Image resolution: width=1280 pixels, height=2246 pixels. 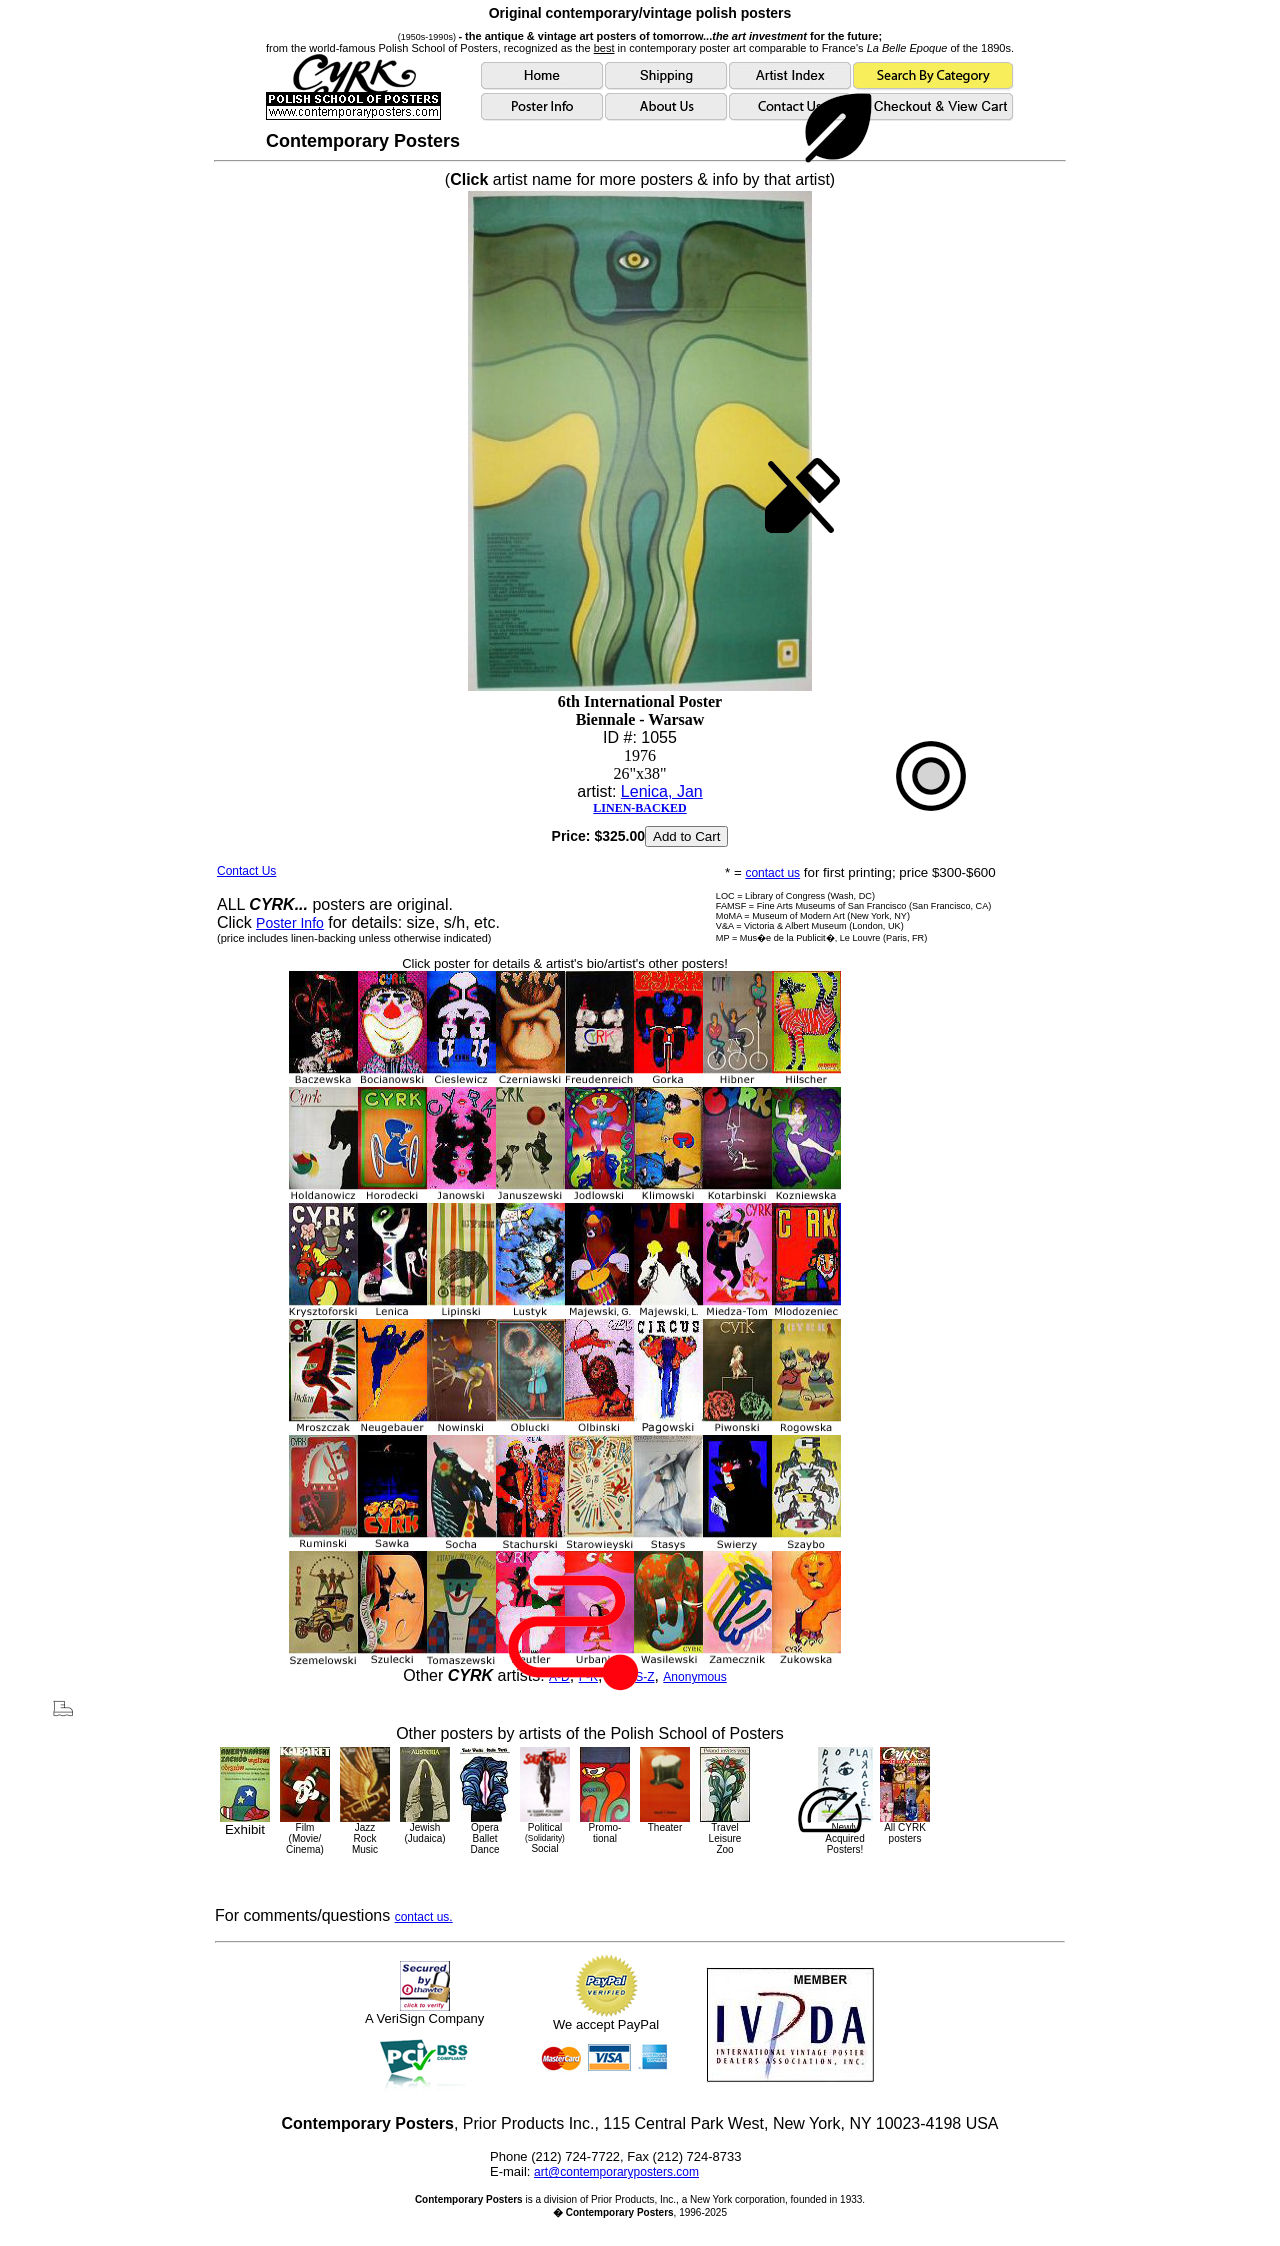 I want to click on view speed or performance metrics, so click(x=830, y=1812).